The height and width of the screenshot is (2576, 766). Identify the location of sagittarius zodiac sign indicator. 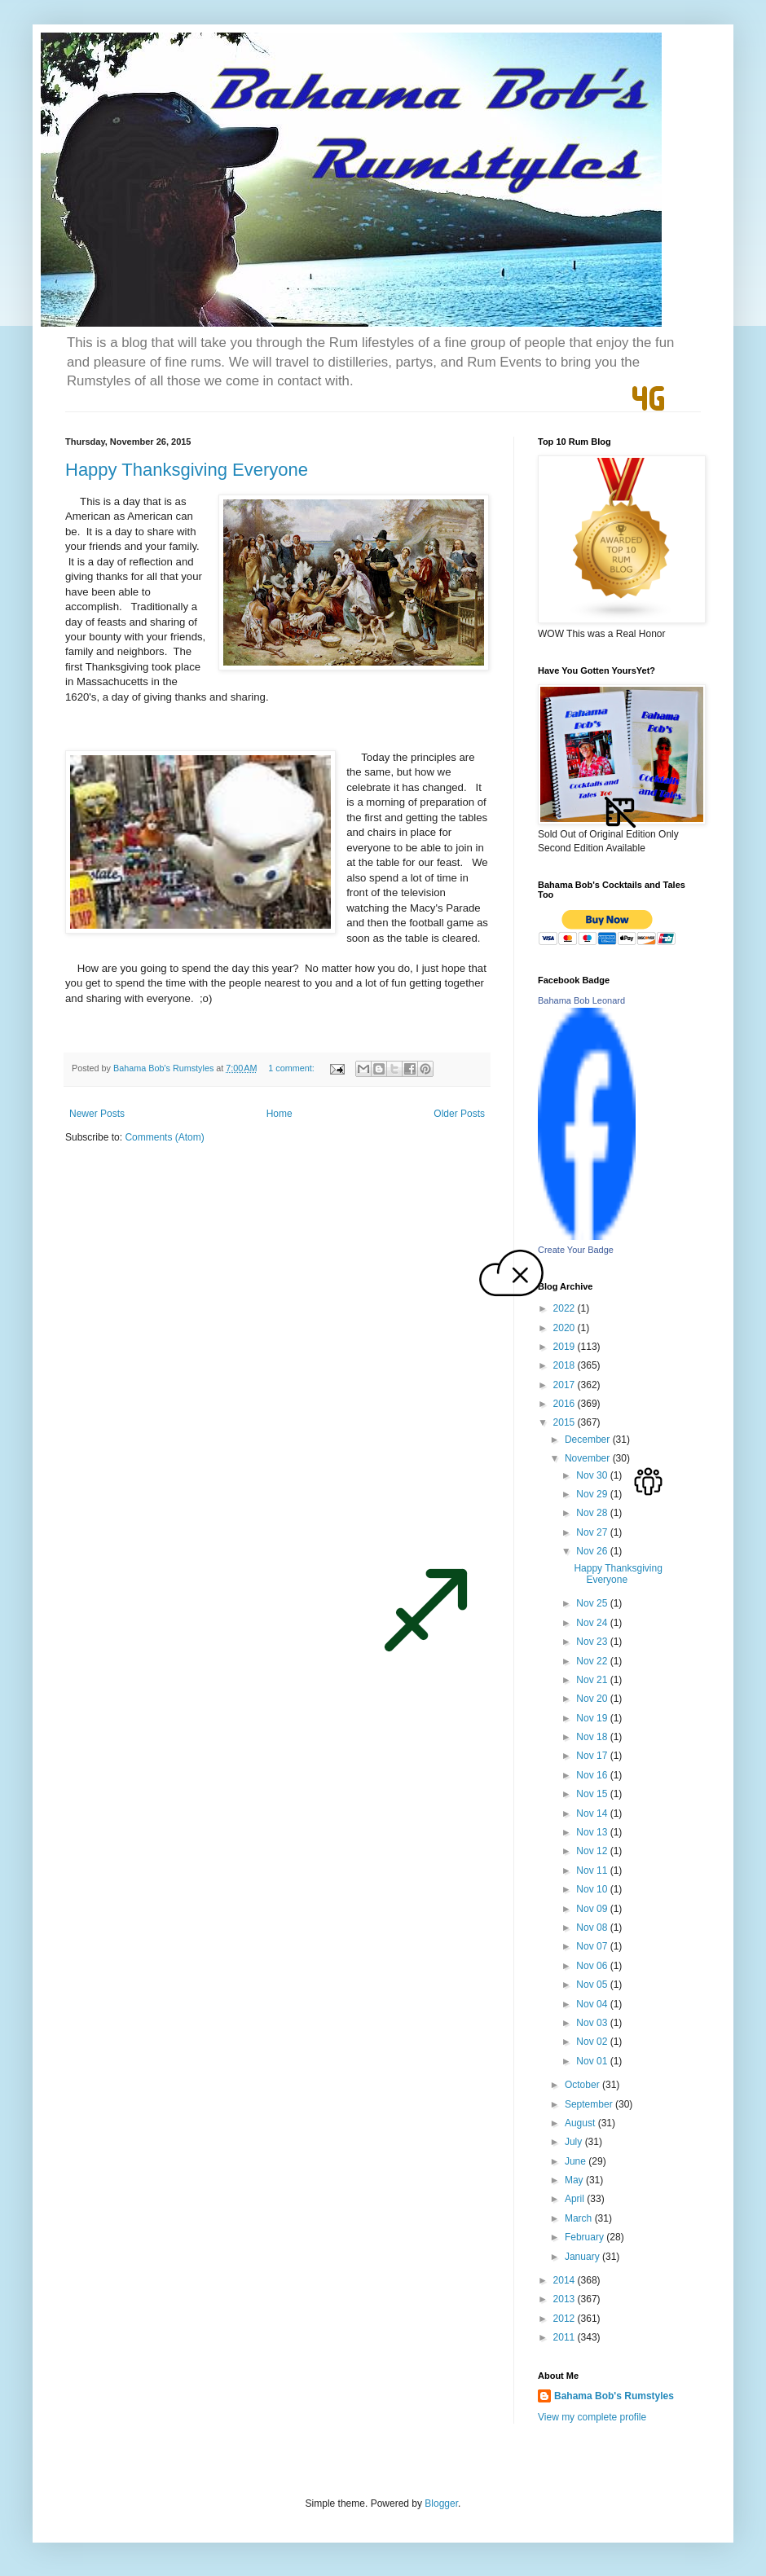
(425, 1610).